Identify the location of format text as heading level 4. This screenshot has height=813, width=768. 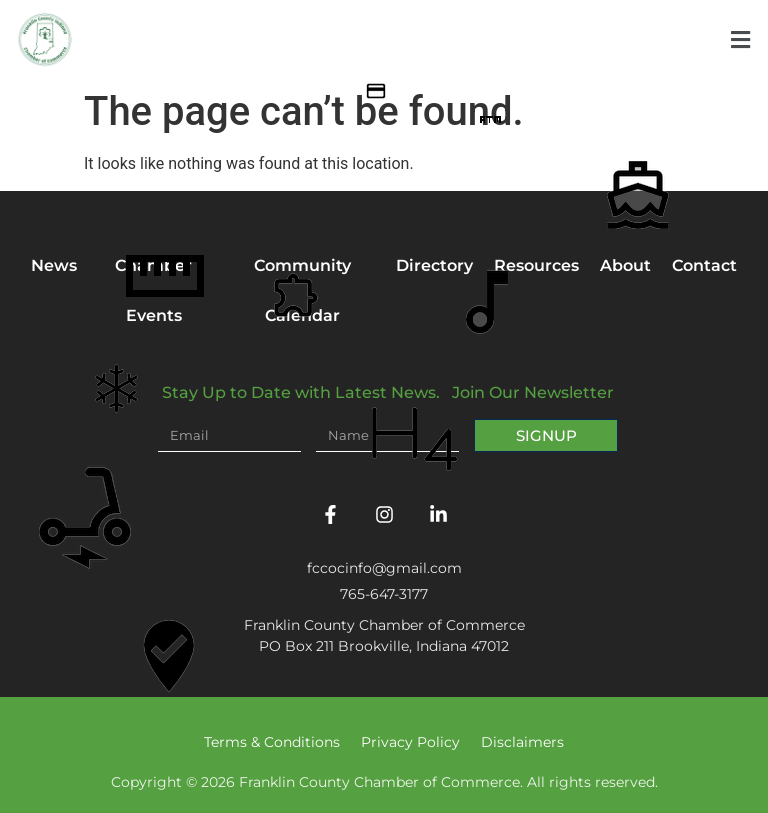
(408, 437).